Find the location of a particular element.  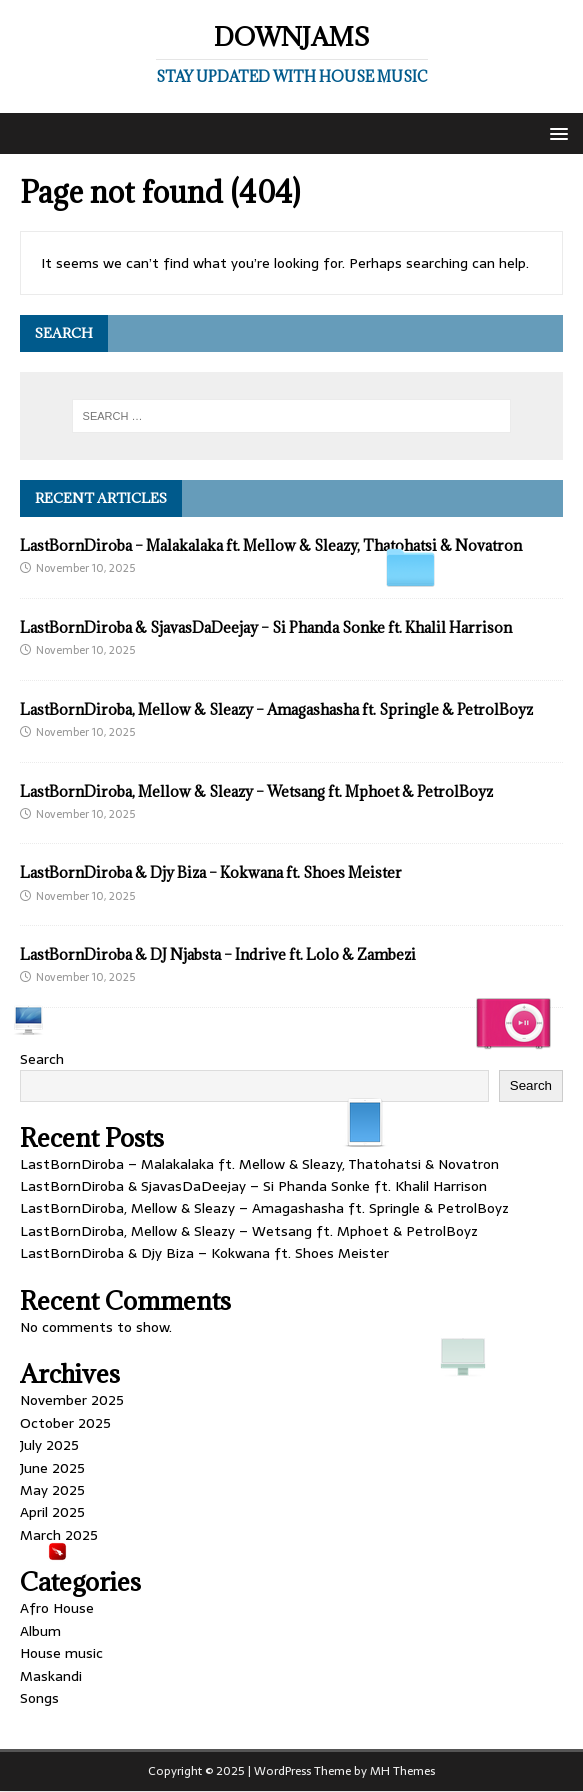

represents a connected iMac device is located at coordinates (463, 1356).